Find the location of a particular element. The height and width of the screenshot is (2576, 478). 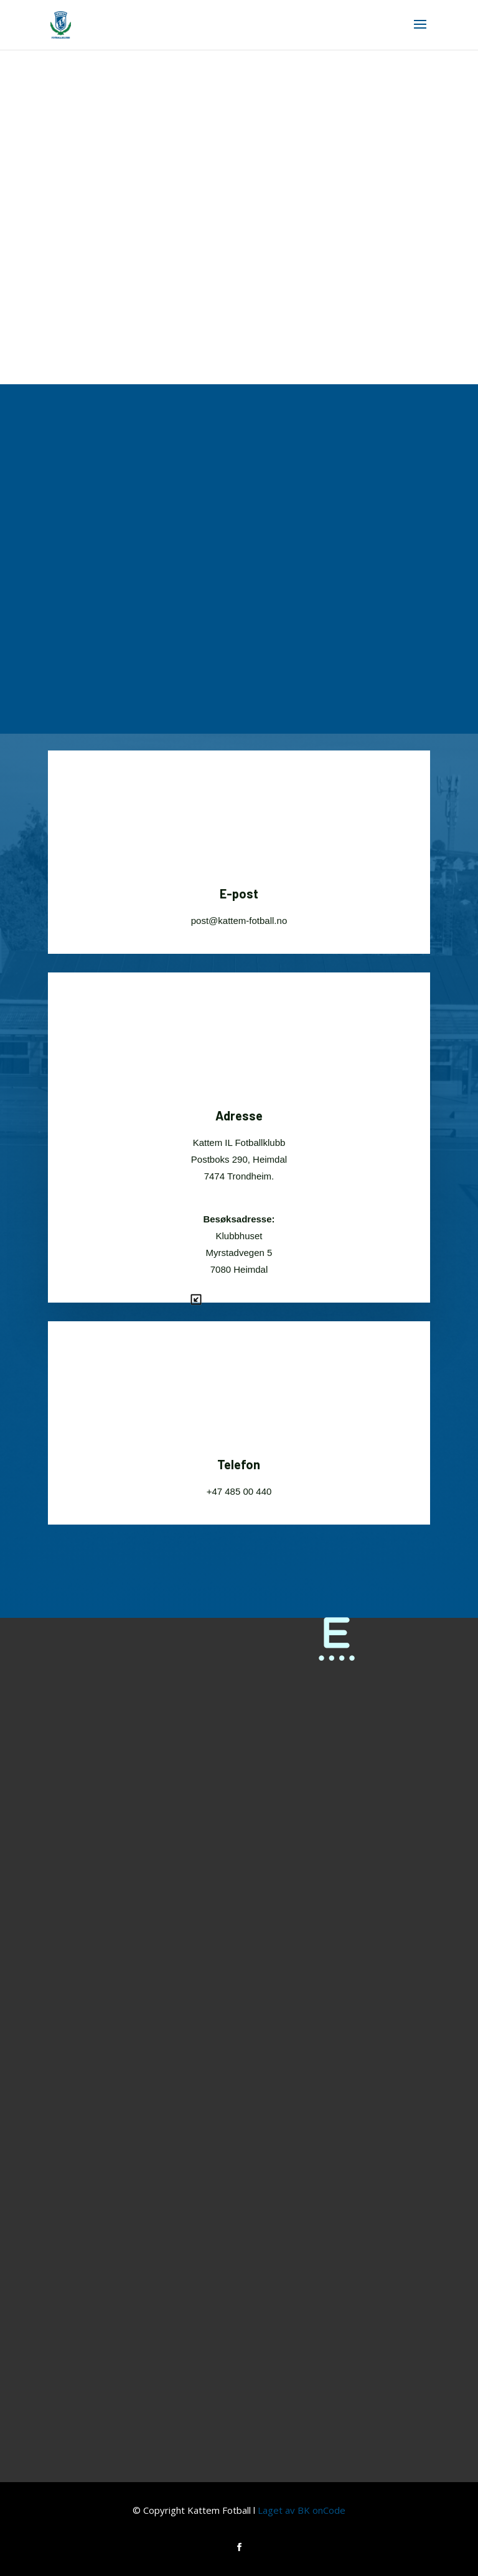

navigate to bottom-left corner is located at coordinates (196, 1300).